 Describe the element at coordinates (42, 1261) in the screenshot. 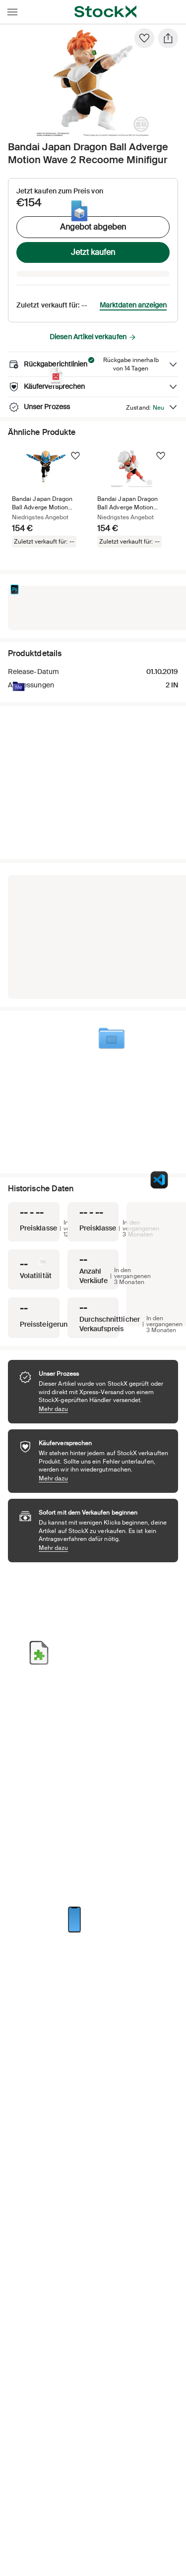

I see `indicates cloudy weather conditions` at that location.